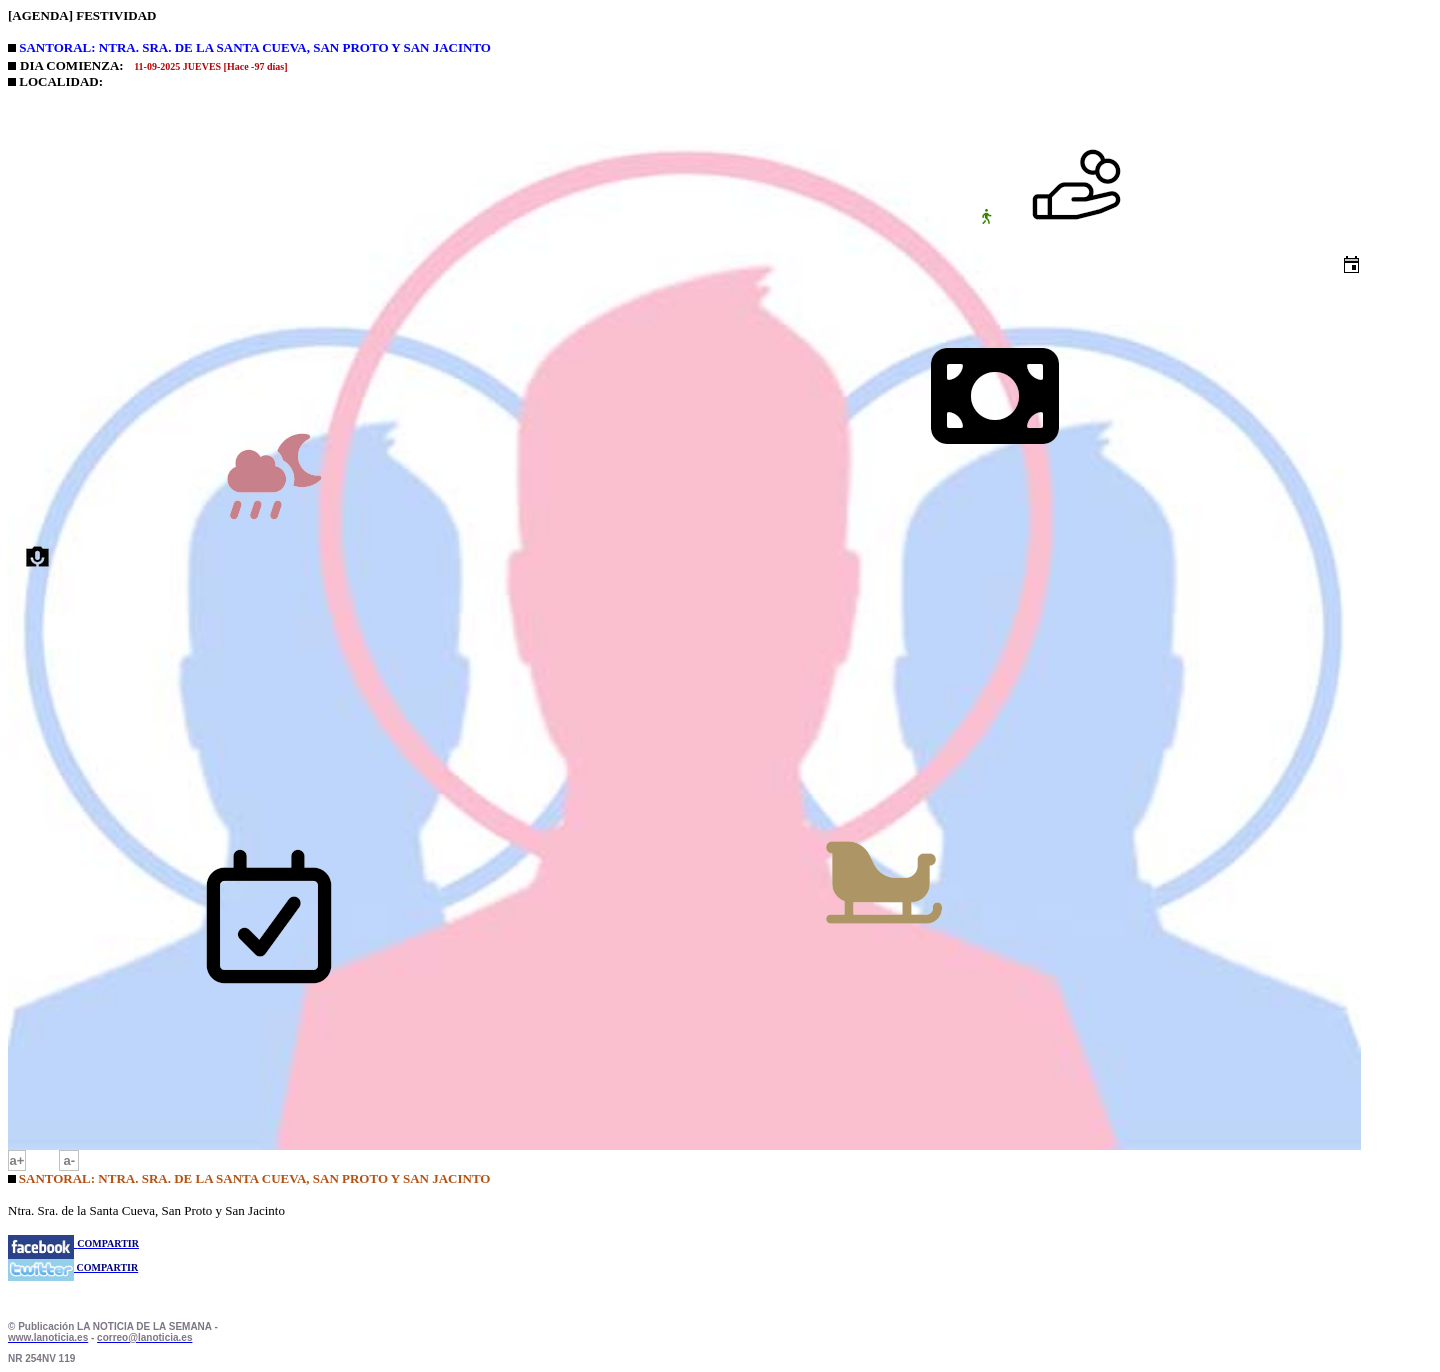 The height and width of the screenshot is (1372, 1440). What do you see at coordinates (1079, 187) in the screenshot?
I see `make a payment or donation` at bounding box center [1079, 187].